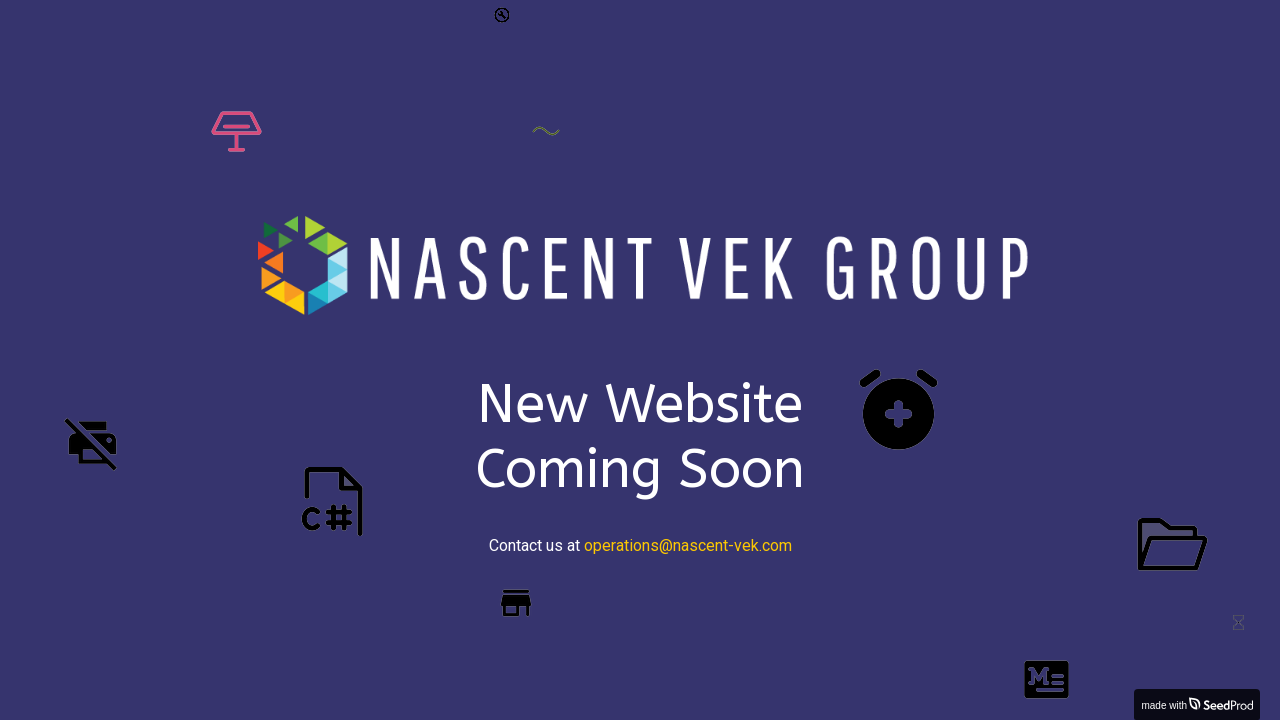  I want to click on indicates loading or processing in progress, so click(1238, 622).